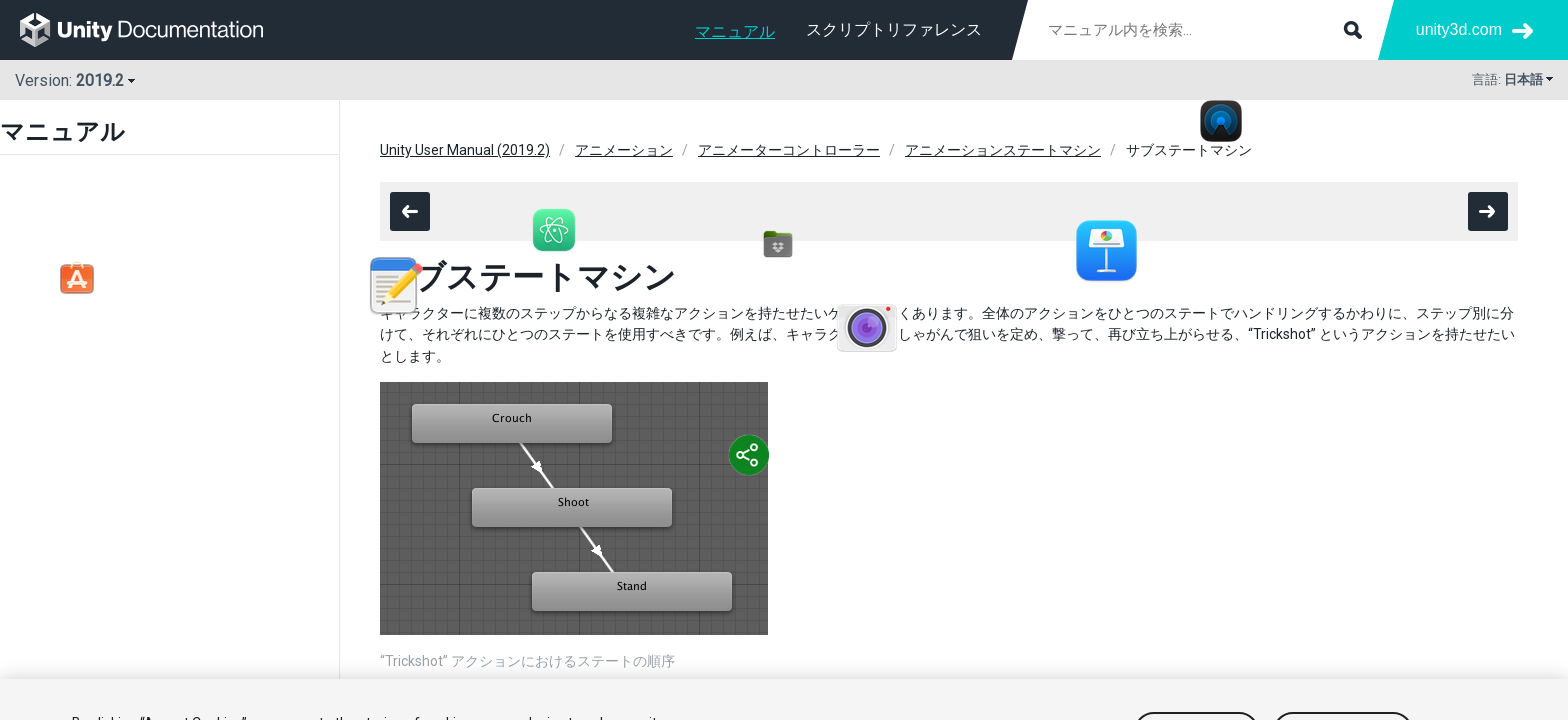 The width and height of the screenshot is (1568, 720). Describe the element at coordinates (393, 285) in the screenshot. I see `open the text editor application` at that location.